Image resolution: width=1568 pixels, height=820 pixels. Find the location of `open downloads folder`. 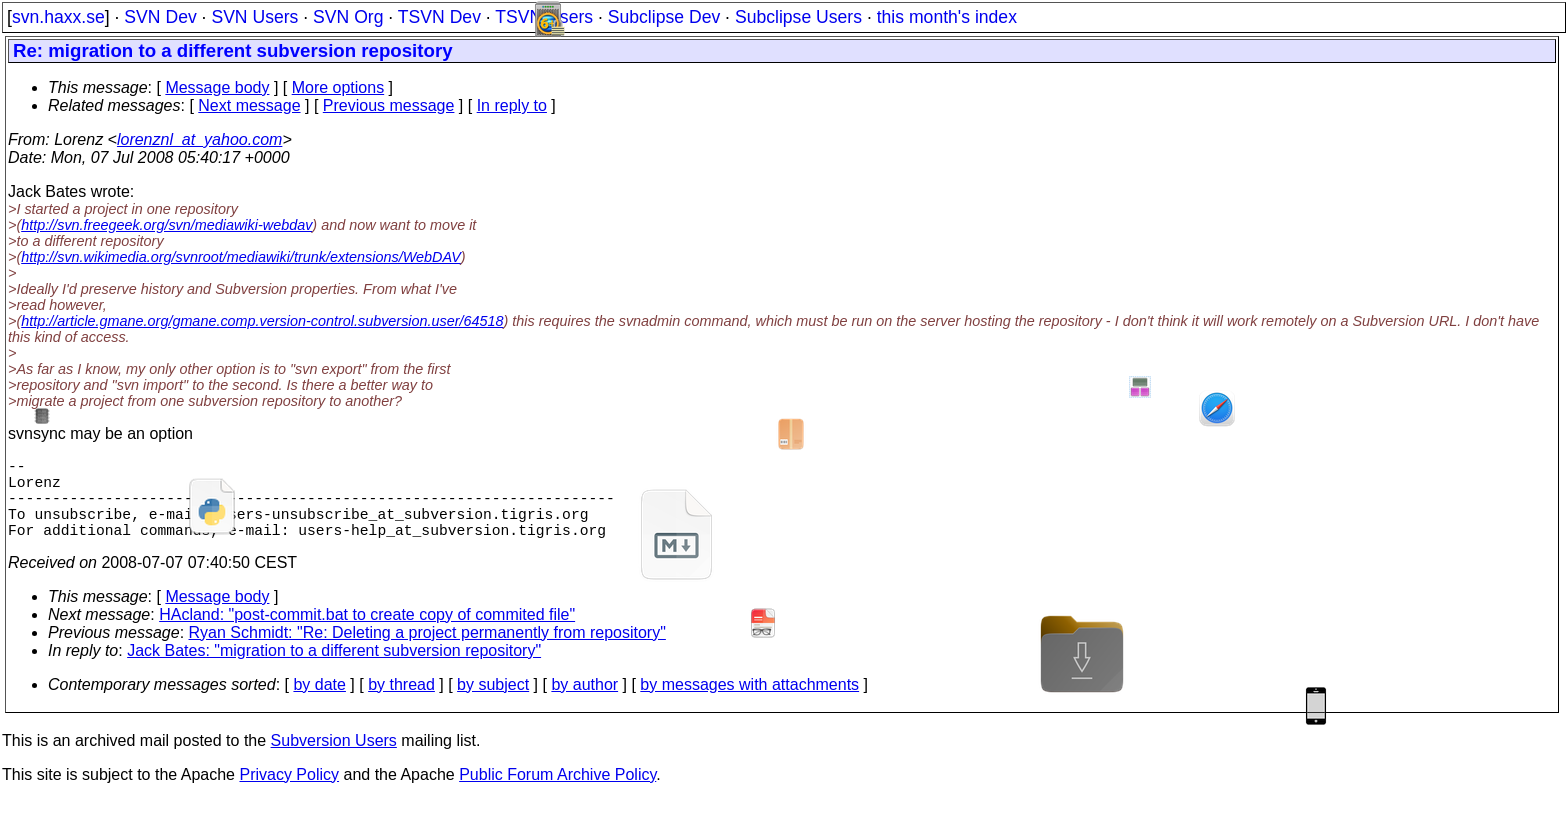

open downloads folder is located at coordinates (1082, 654).